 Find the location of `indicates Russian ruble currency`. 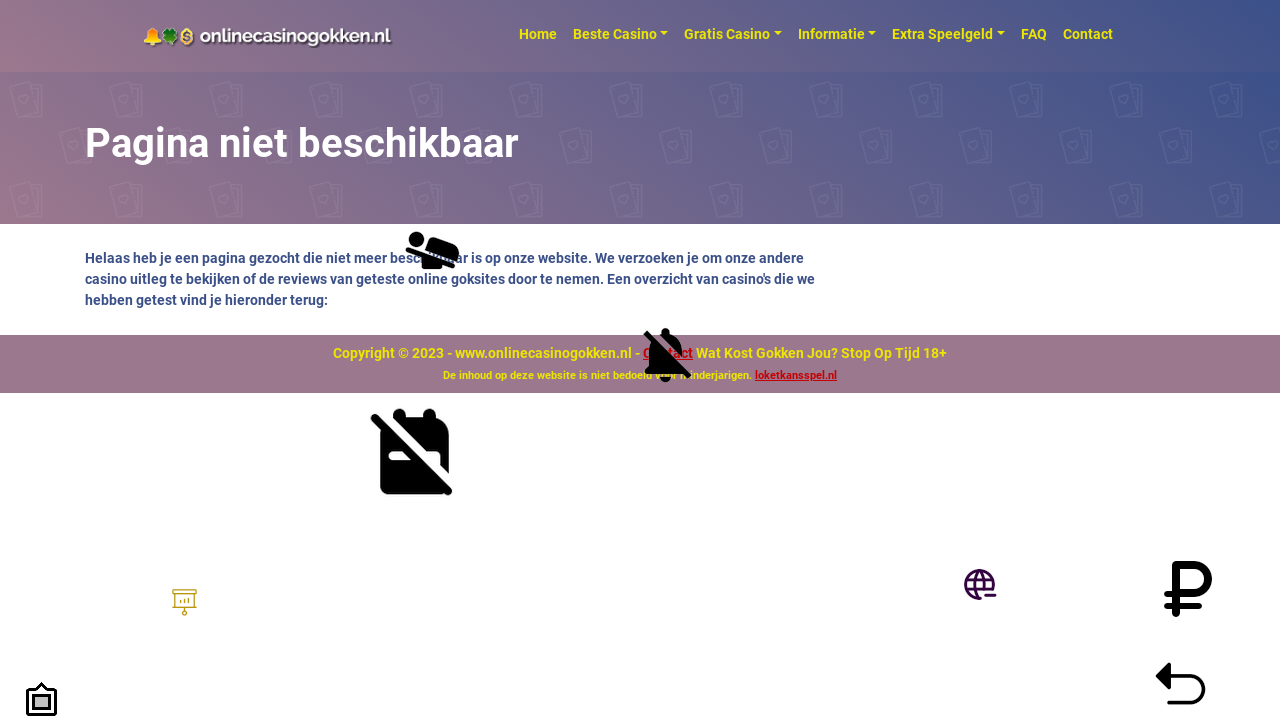

indicates Russian ruble currency is located at coordinates (1190, 589).